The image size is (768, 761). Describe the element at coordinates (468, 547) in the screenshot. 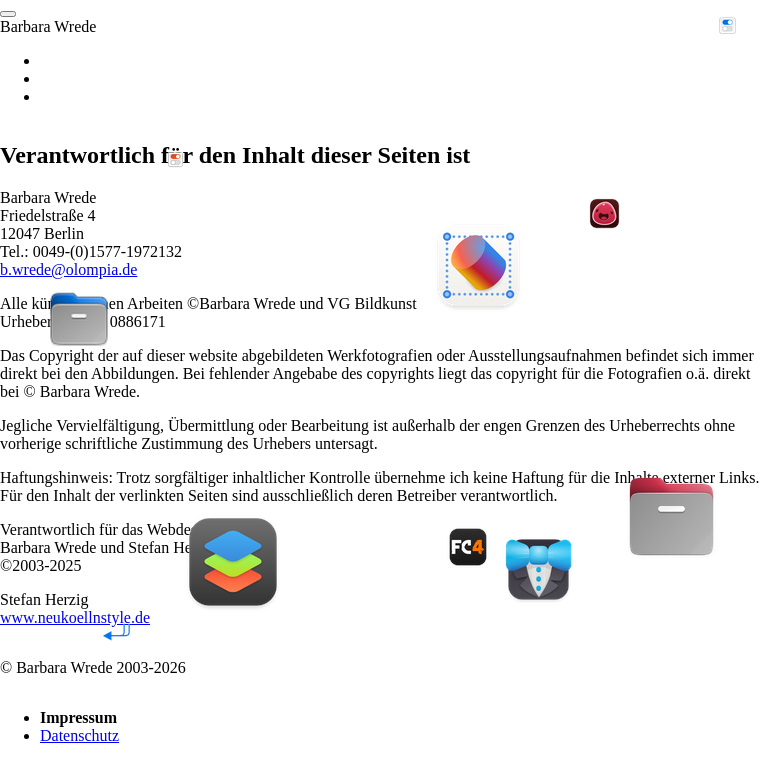

I see `launch far cry 4 game` at that location.